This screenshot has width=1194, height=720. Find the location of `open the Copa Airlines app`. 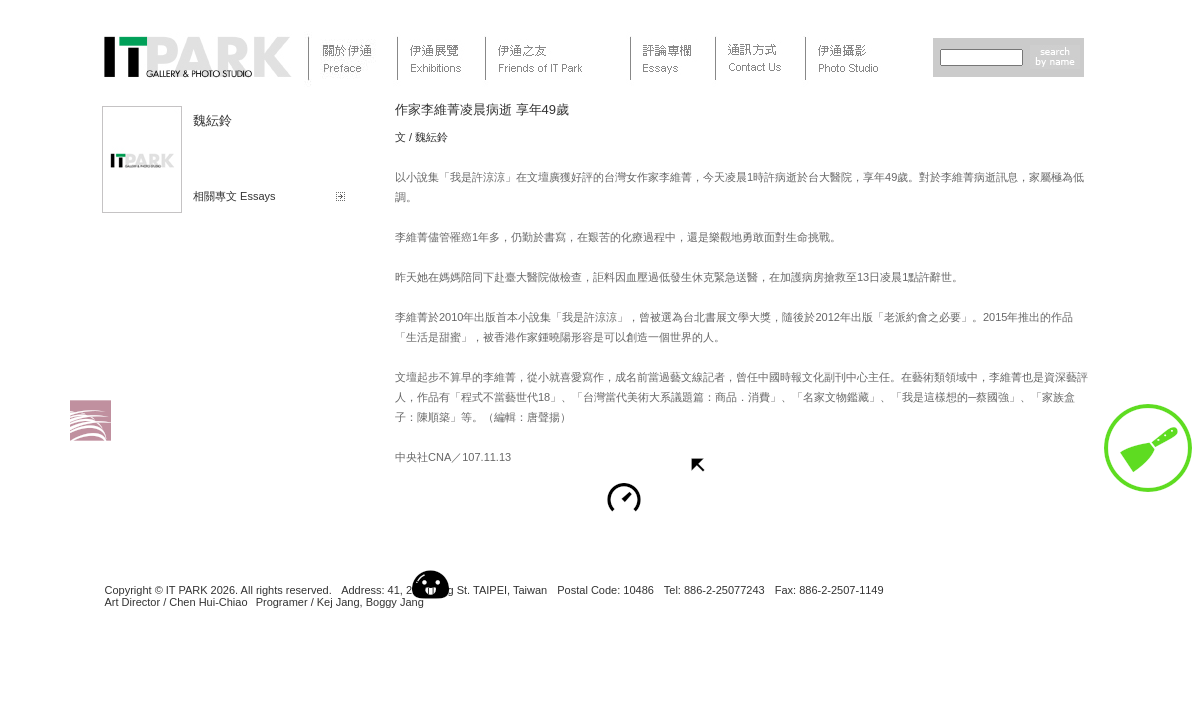

open the Copa Airlines app is located at coordinates (90, 420).